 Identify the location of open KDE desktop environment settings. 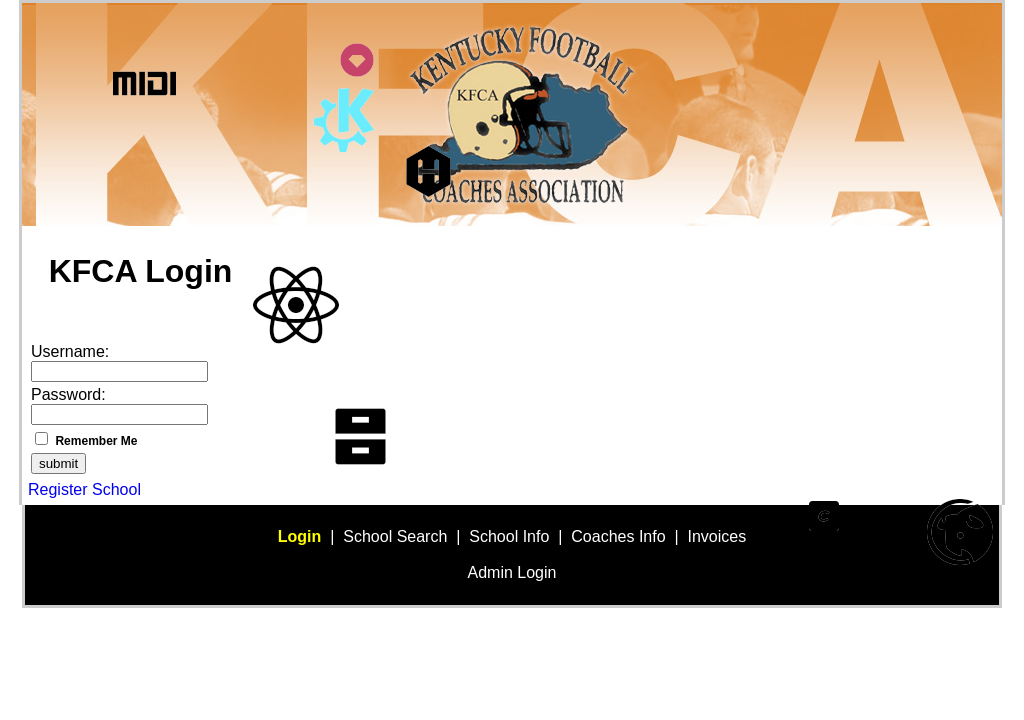
(344, 120).